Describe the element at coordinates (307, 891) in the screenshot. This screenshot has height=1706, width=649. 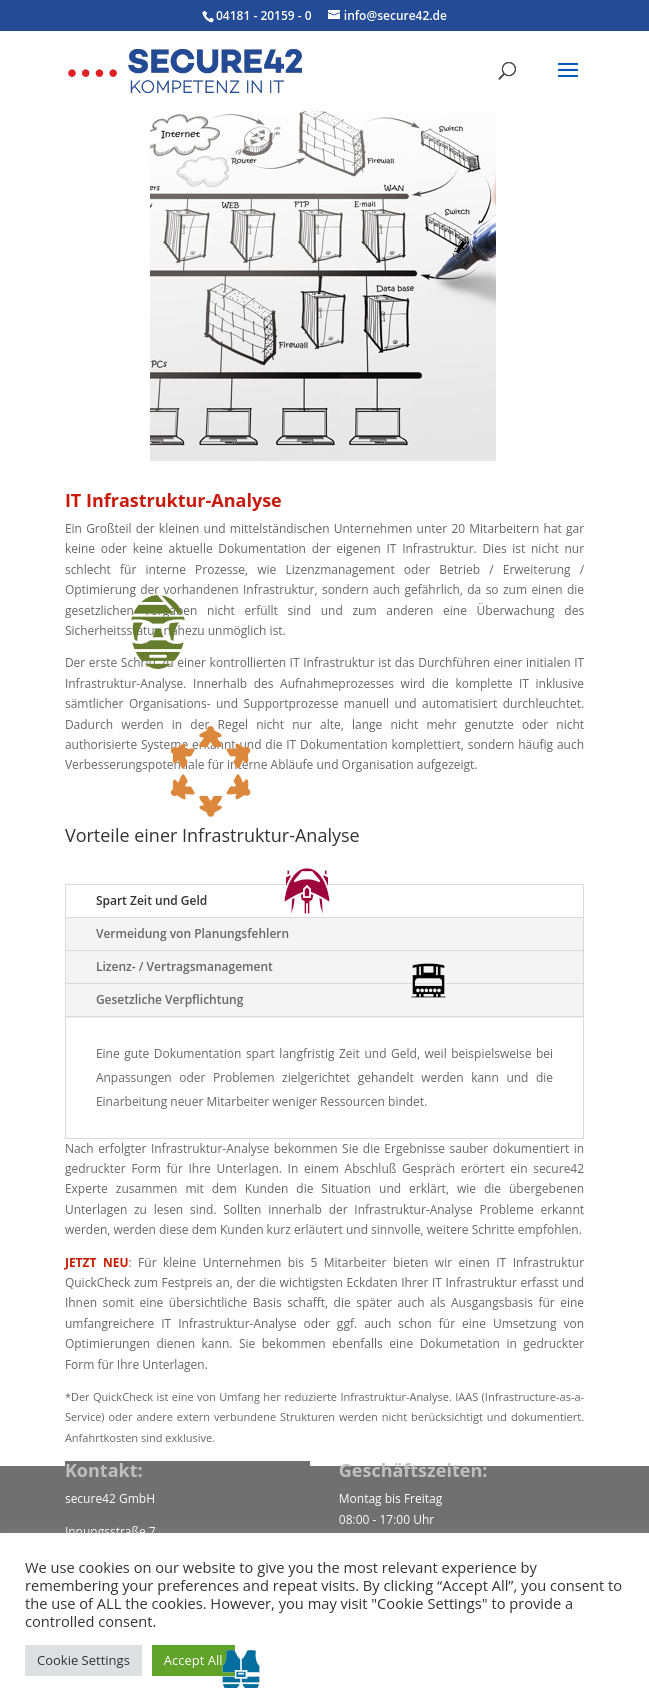
I see `select interceptor ship class` at that location.